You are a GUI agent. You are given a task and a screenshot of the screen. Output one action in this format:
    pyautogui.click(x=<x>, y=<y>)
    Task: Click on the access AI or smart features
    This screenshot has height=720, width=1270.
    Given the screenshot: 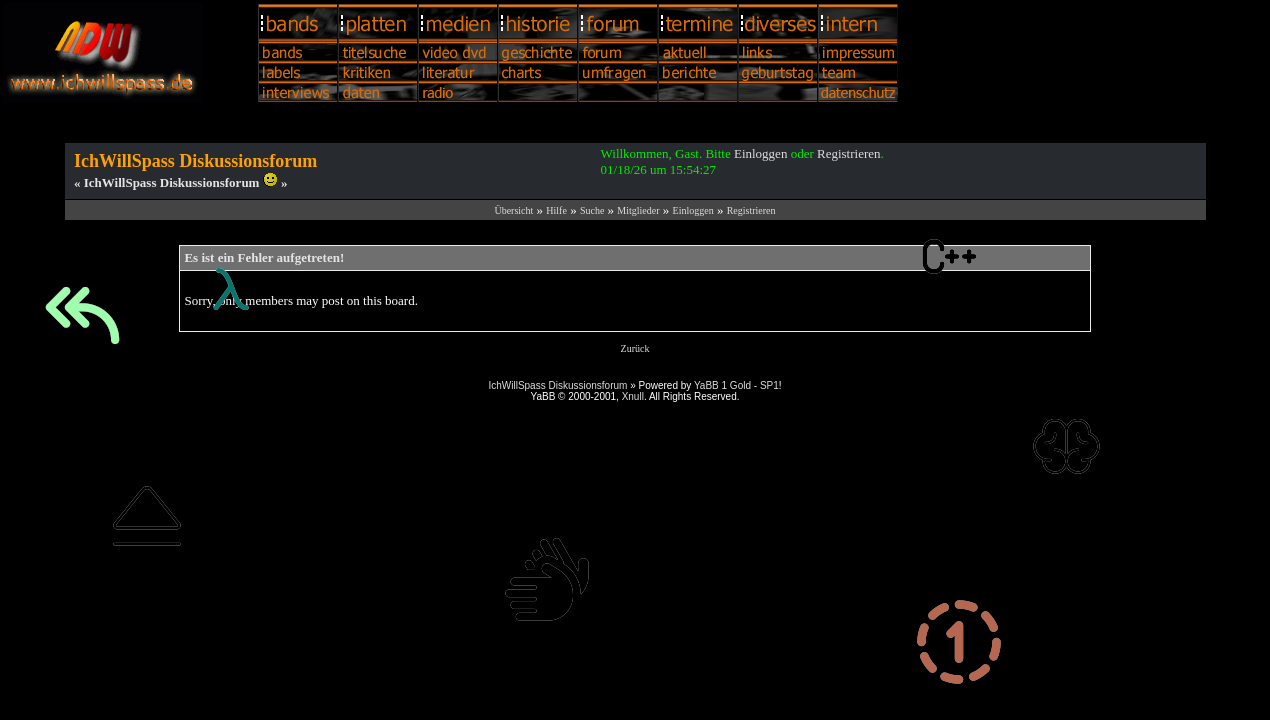 What is the action you would take?
    pyautogui.click(x=1066, y=447)
    